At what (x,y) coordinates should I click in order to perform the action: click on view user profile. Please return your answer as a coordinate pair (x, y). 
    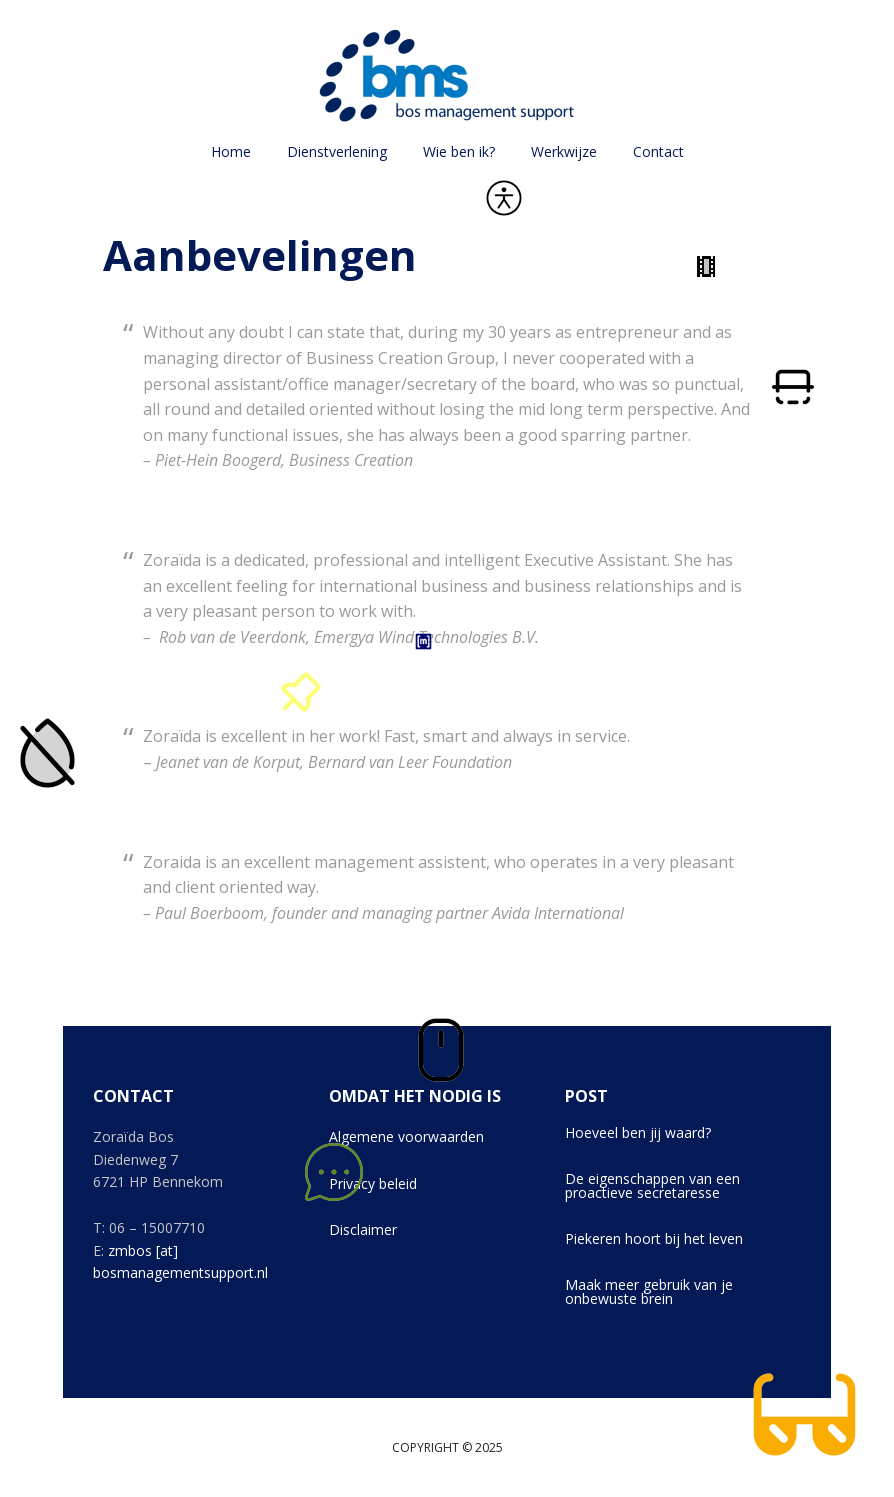
    Looking at the image, I should click on (504, 198).